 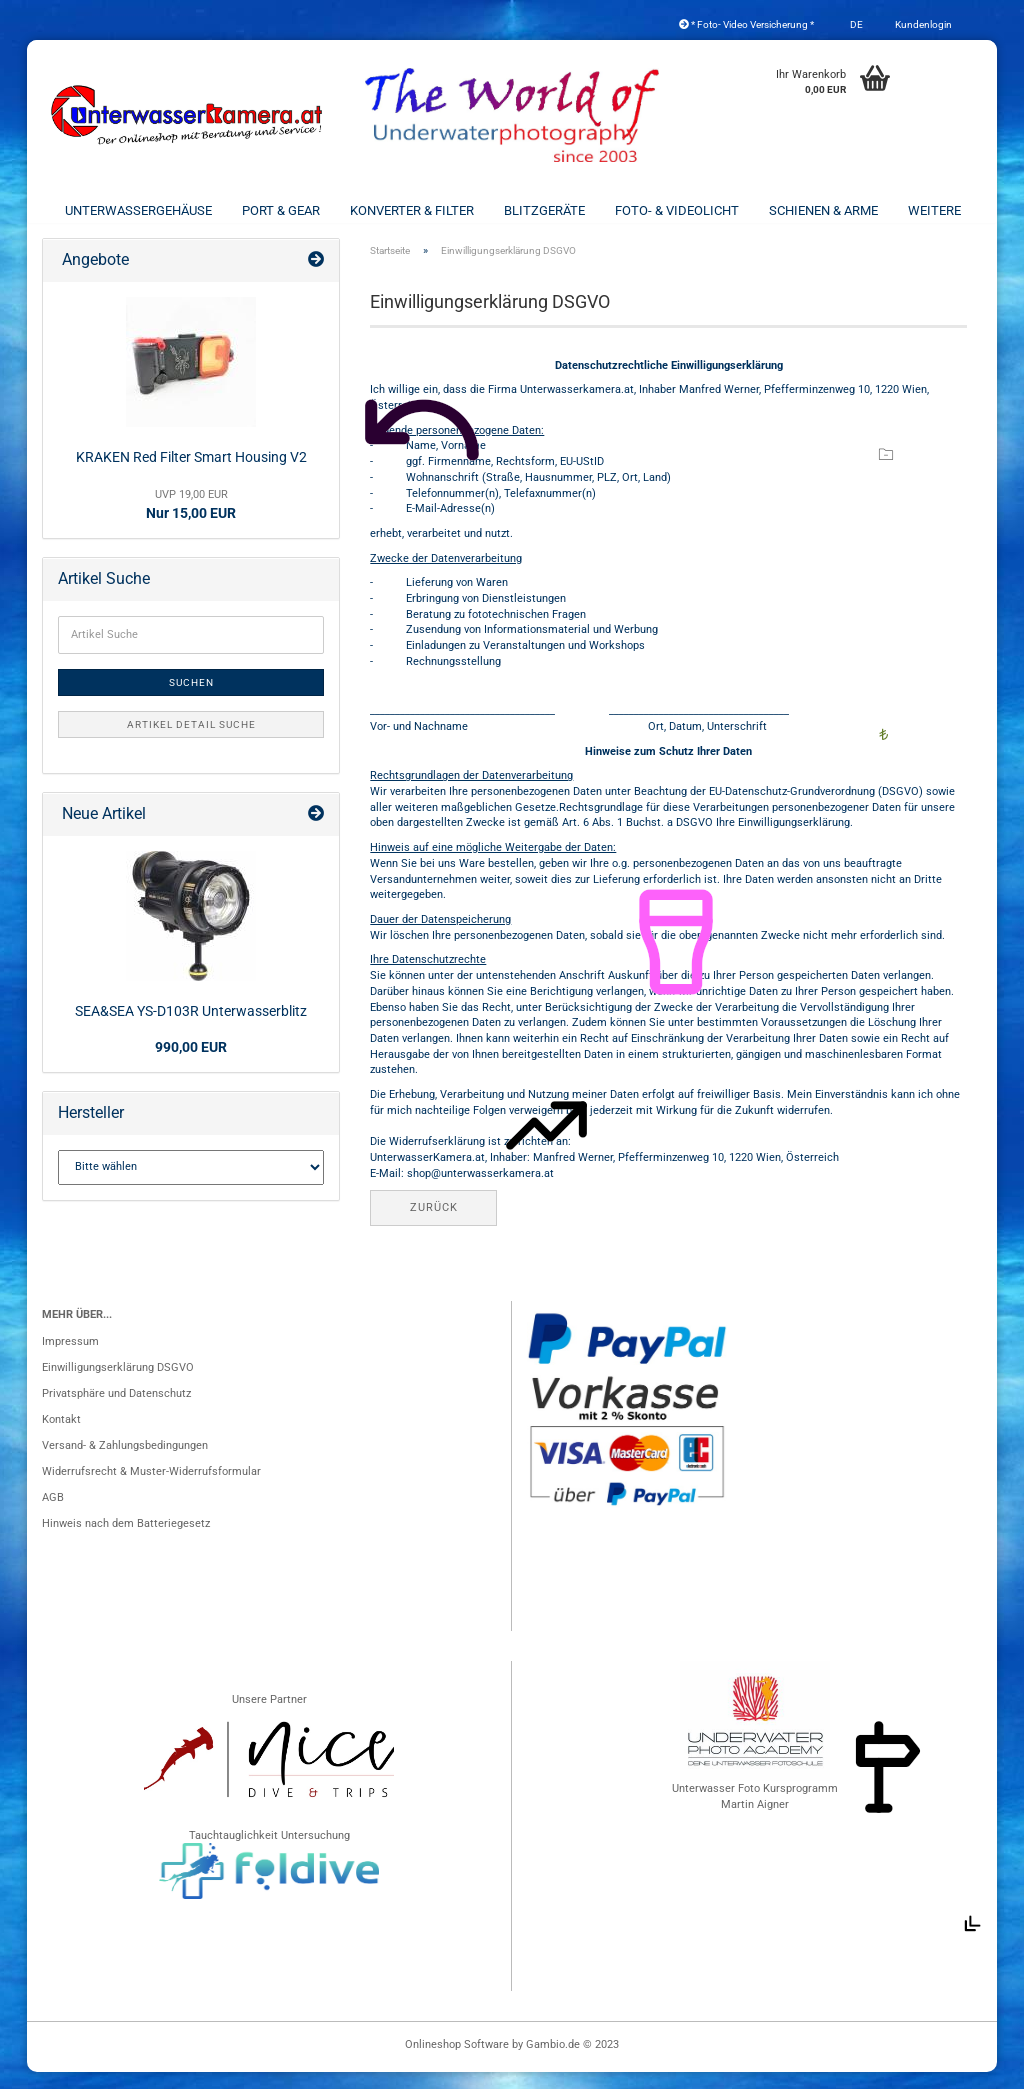 I want to click on browse nearby bars or pubs, so click(x=676, y=942).